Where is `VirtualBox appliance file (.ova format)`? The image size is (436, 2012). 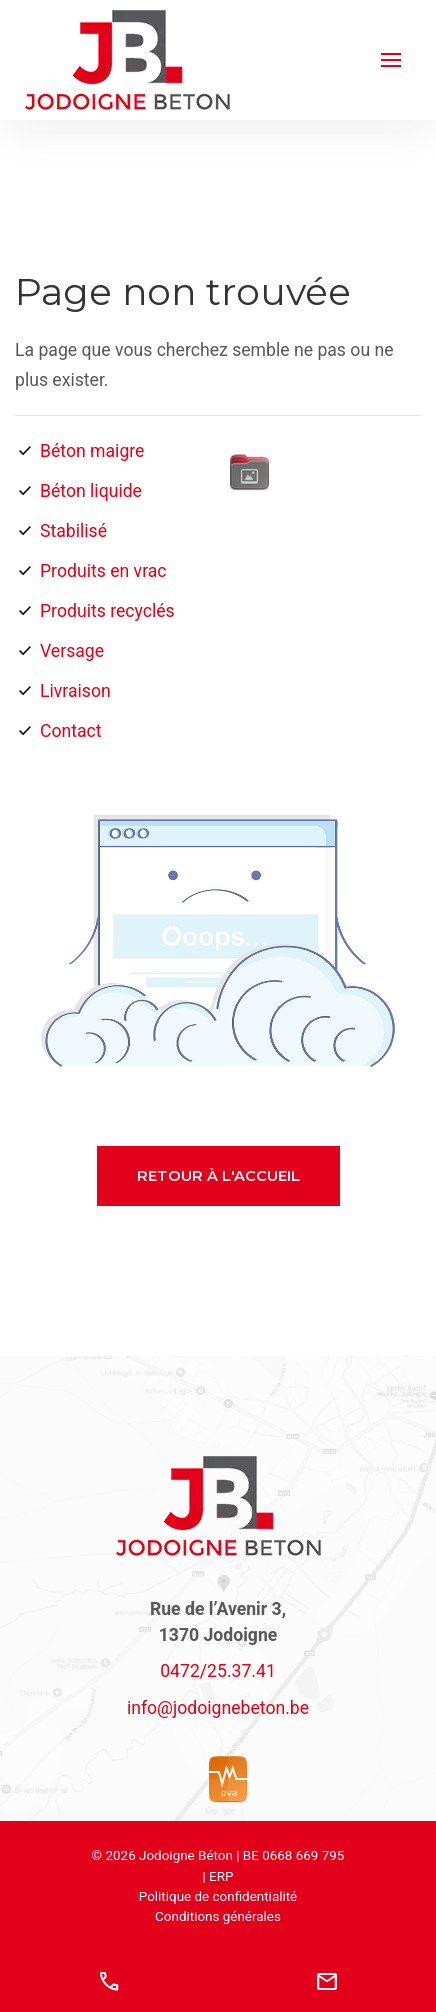 VirtualBox appliance file (.ova format) is located at coordinates (228, 1779).